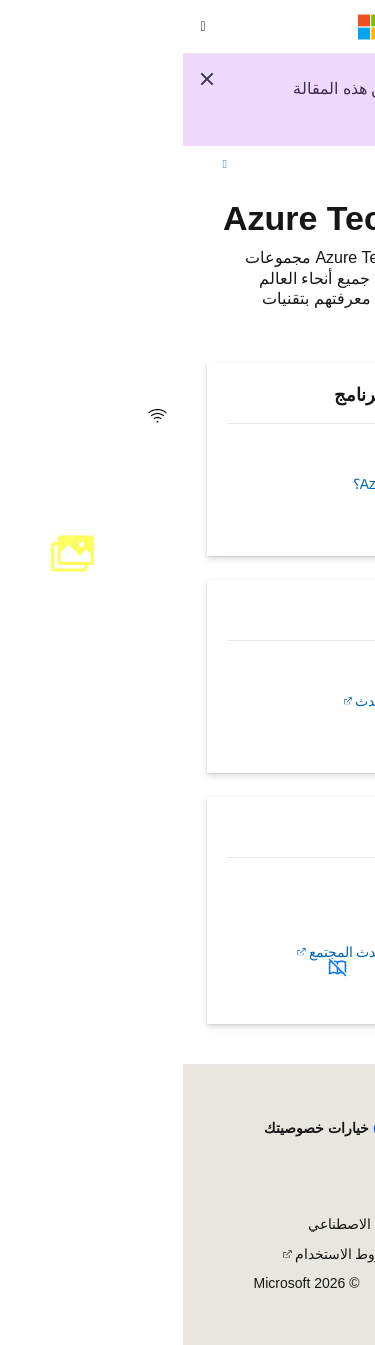  What do you see at coordinates (72, 553) in the screenshot?
I see `view photo gallery or image library` at bounding box center [72, 553].